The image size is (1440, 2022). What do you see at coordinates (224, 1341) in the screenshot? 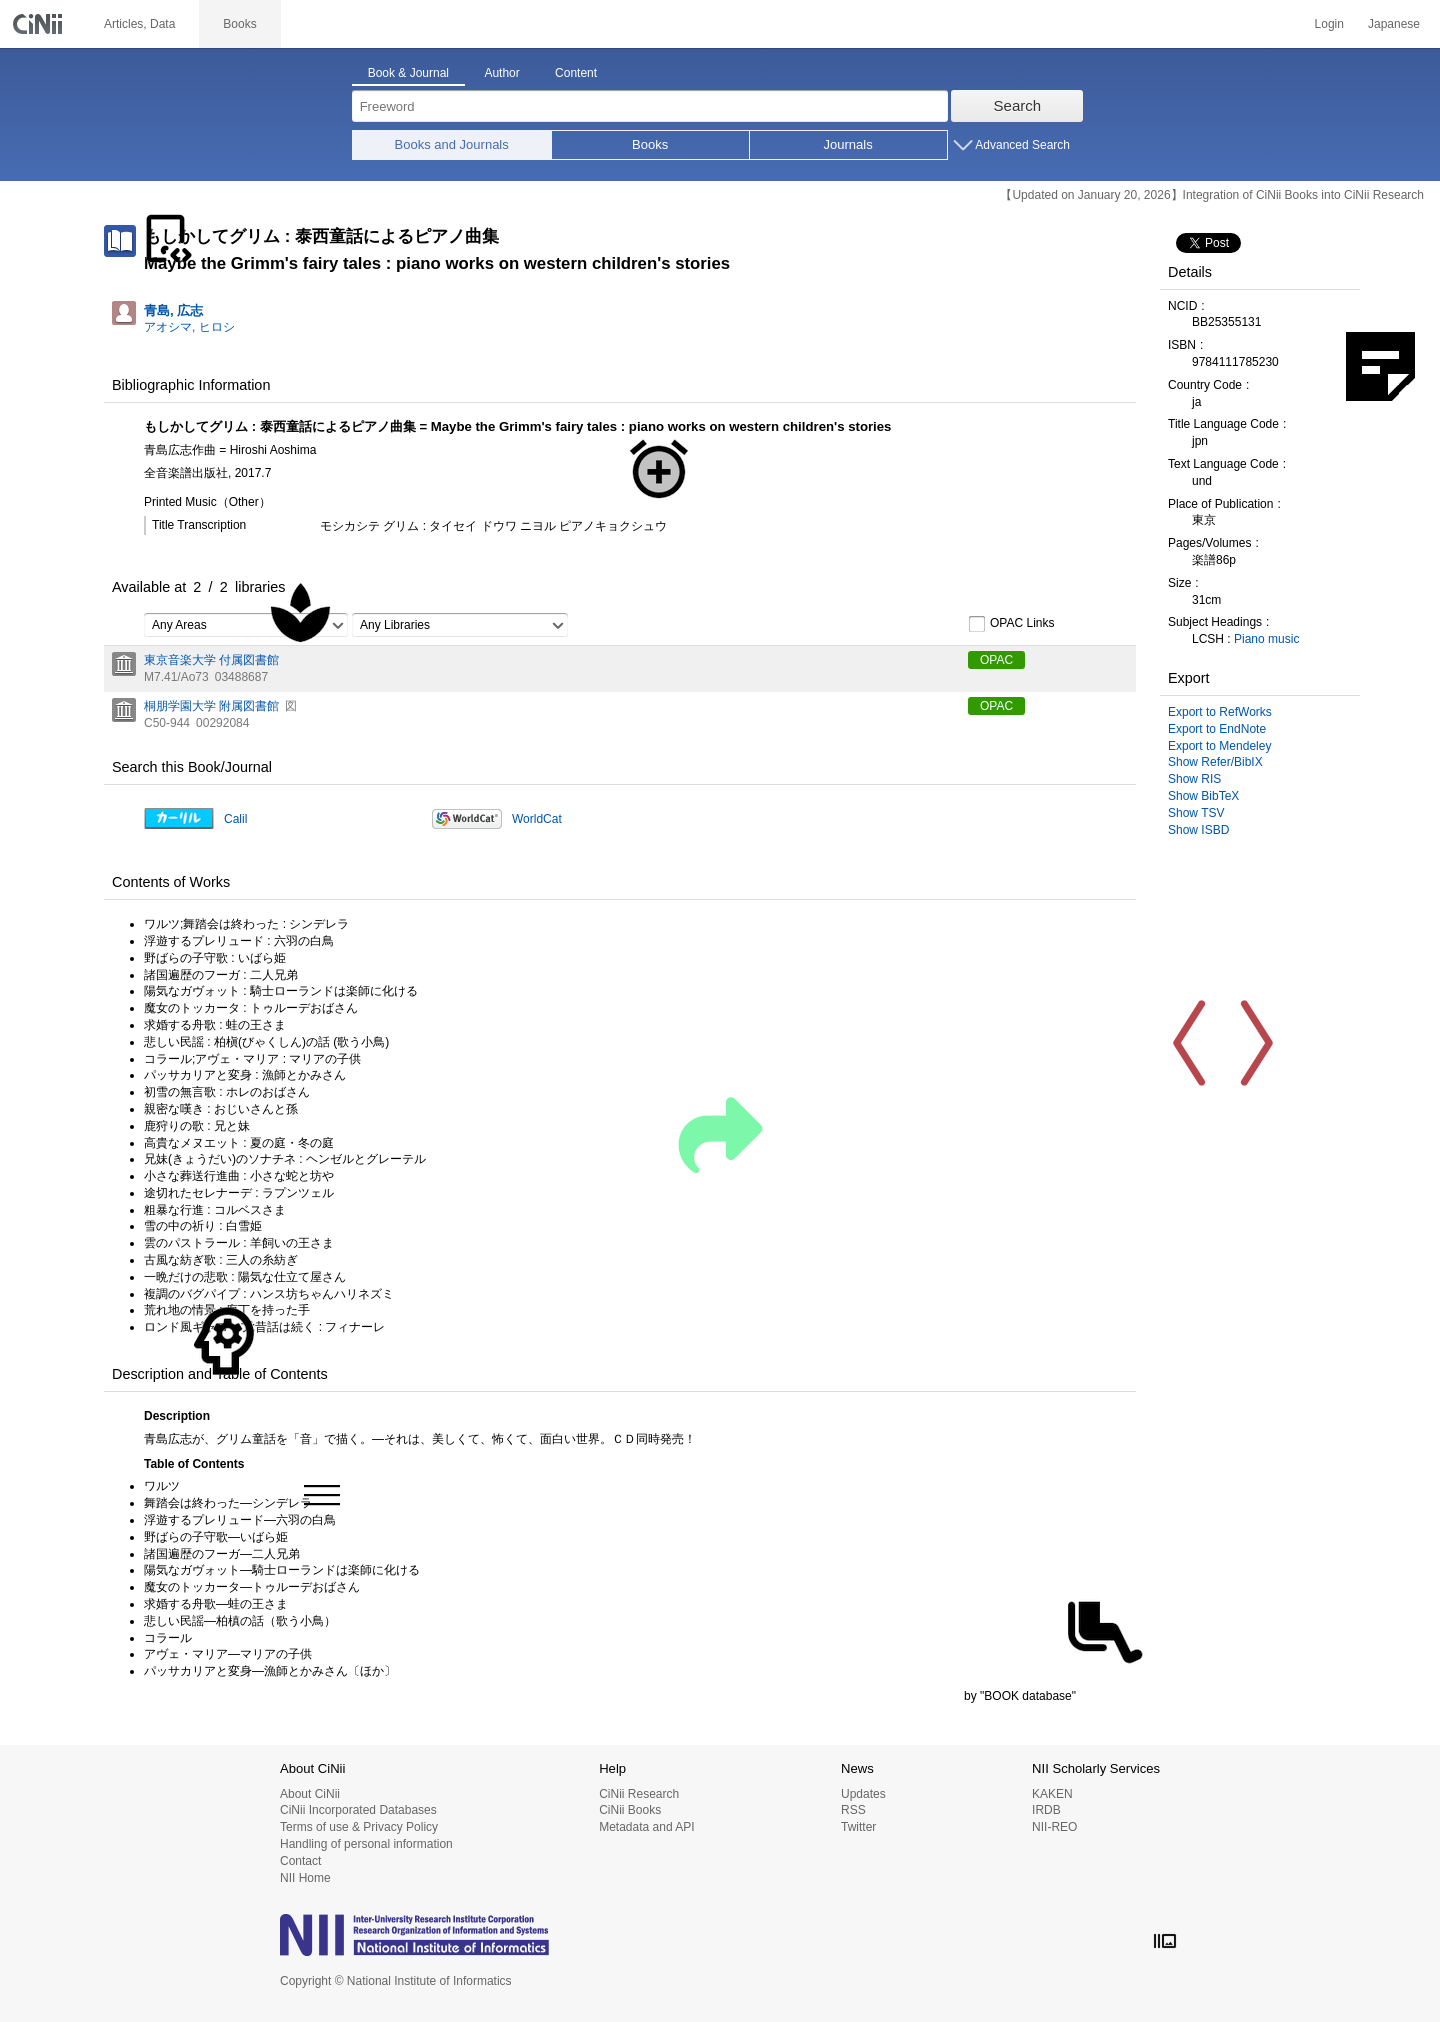
I see `access mental health or psychology features` at bounding box center [224, 1341].